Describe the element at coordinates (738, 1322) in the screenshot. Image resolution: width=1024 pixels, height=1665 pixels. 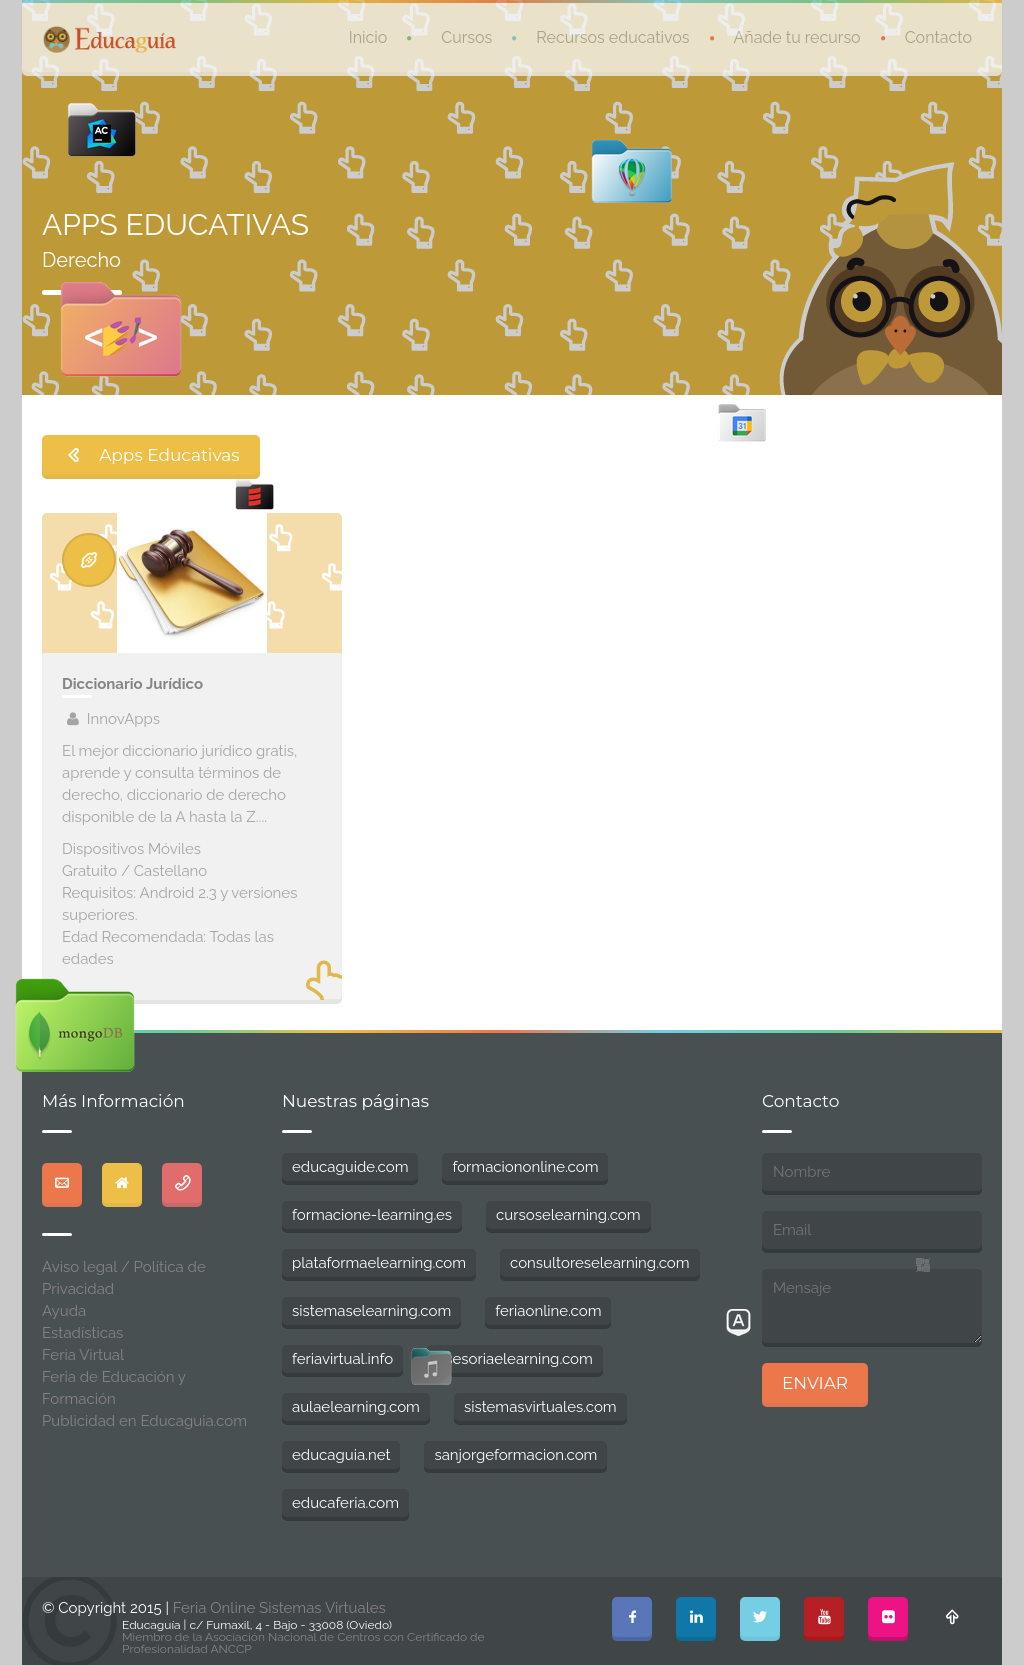
I see `indicates caps lock is currently enabled` at that location.